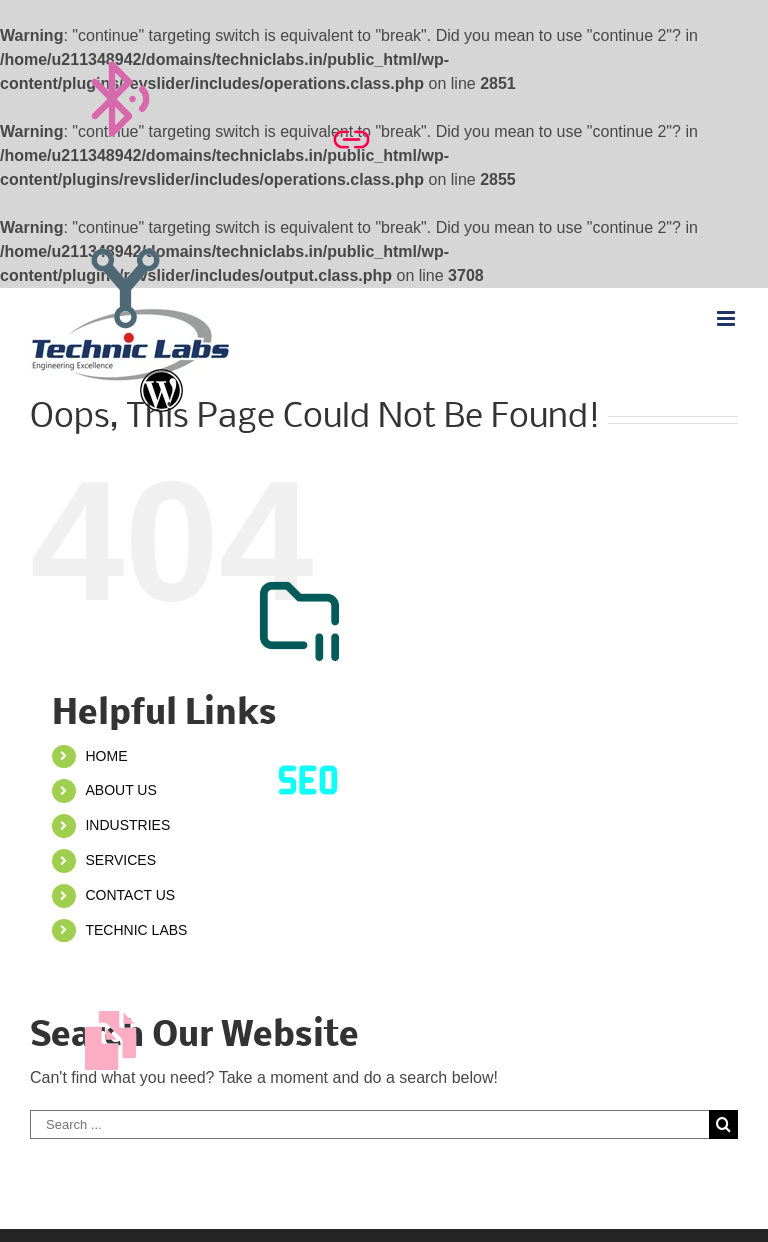 Image resolution: width=768 pixels, height=1242 pixels. Describe the element at coordinates (351, 139) in the screenshot. I see `copy or share a link` at that location.